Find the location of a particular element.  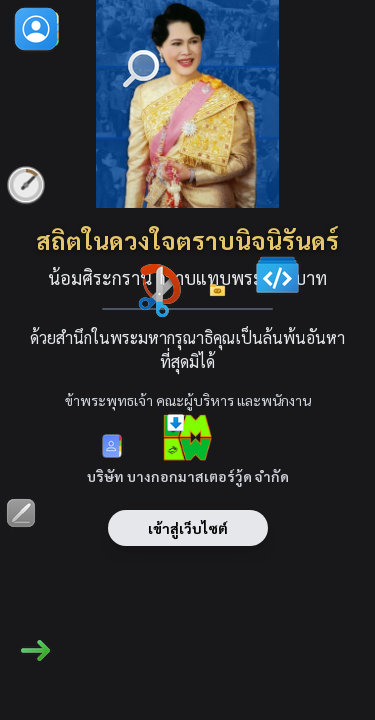

open snip & sketch to capture a screenshot is located at coordinates (159, 290).